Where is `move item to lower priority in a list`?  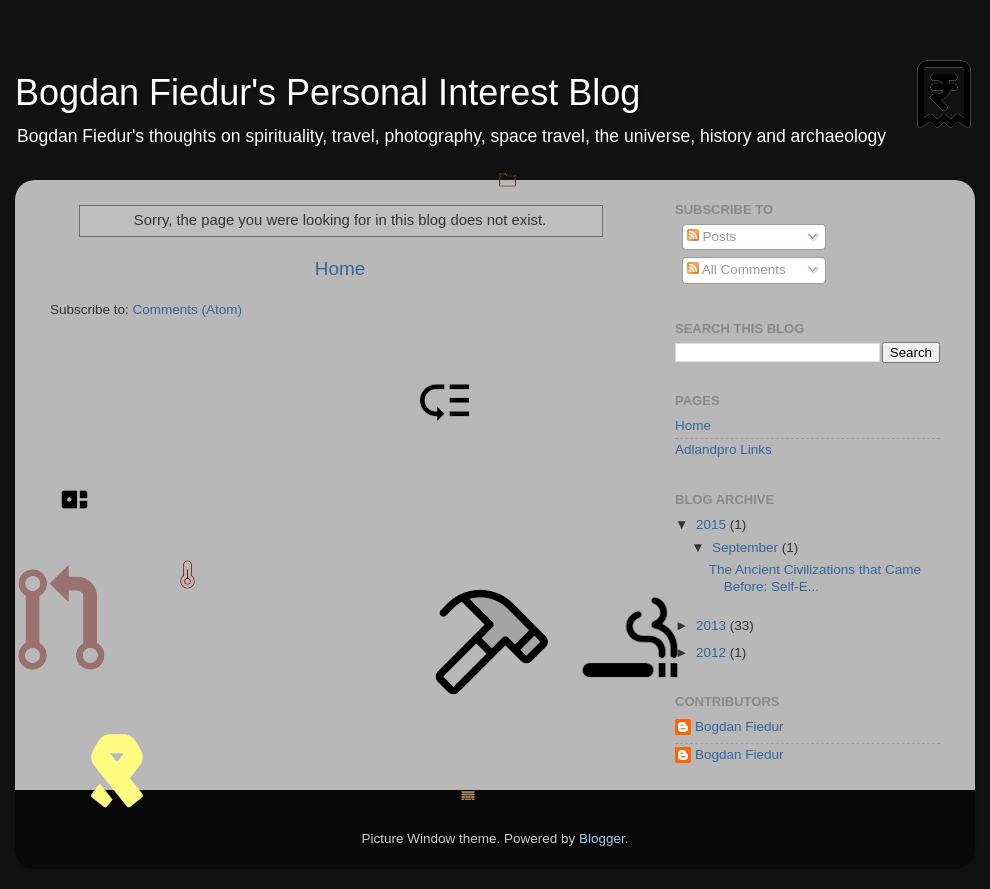
move item to lower priority in a list is located at coordinates (444, 401).